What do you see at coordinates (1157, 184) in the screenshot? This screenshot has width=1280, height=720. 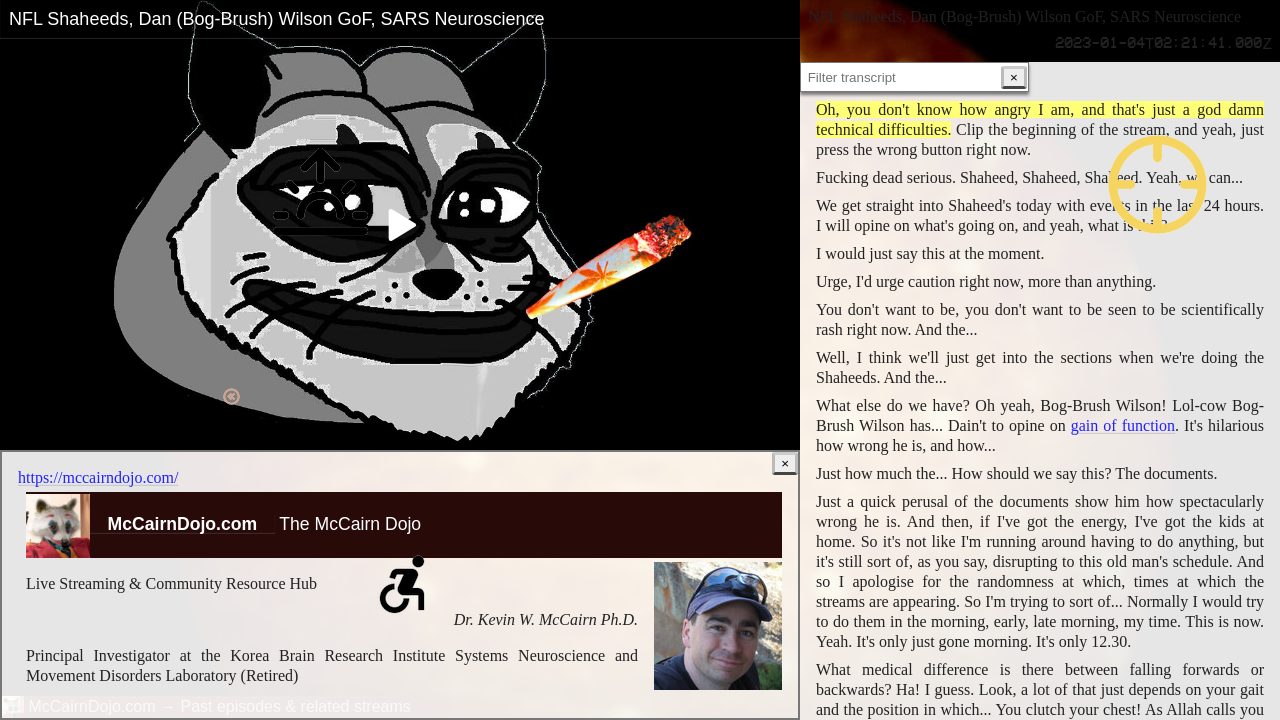 I see `center map on current location` at bounding box center [1157, 184].